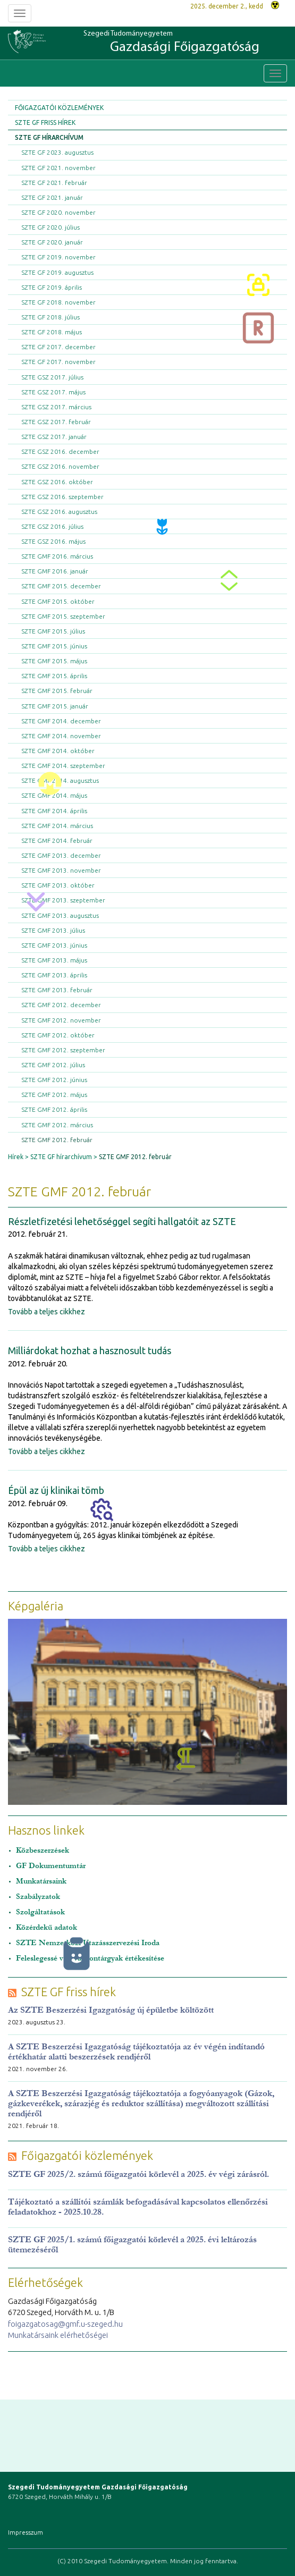 This screenshot has width=295, height=2576. What do you see at coordinates (36, 901) in the screenshot?
I see `scroll down or view more content` at bounding box center [36, 901].